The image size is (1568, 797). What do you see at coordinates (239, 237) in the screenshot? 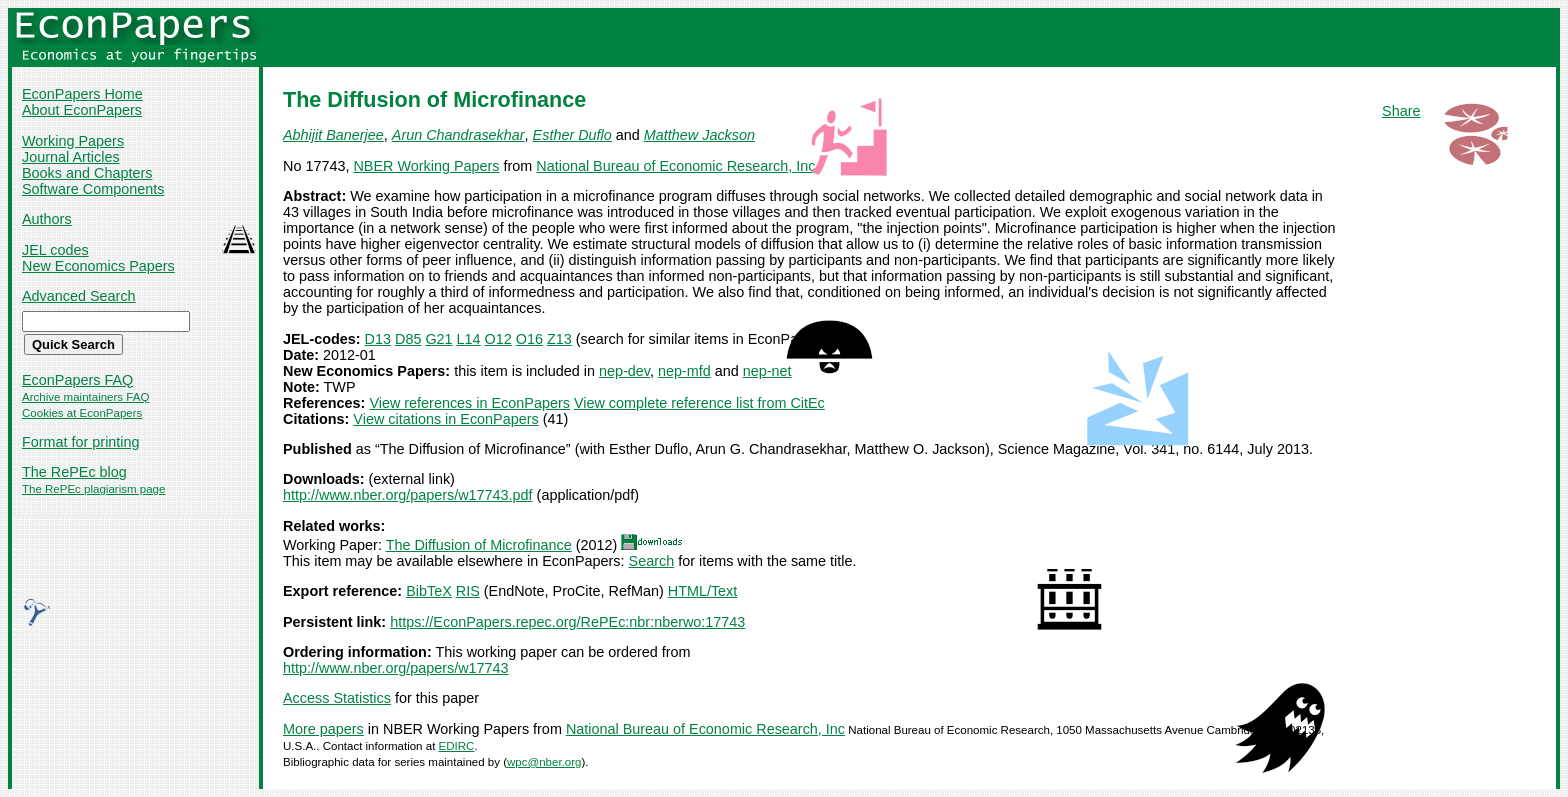
I see `access train or railway transportation options` at bounding box center [239, 237].